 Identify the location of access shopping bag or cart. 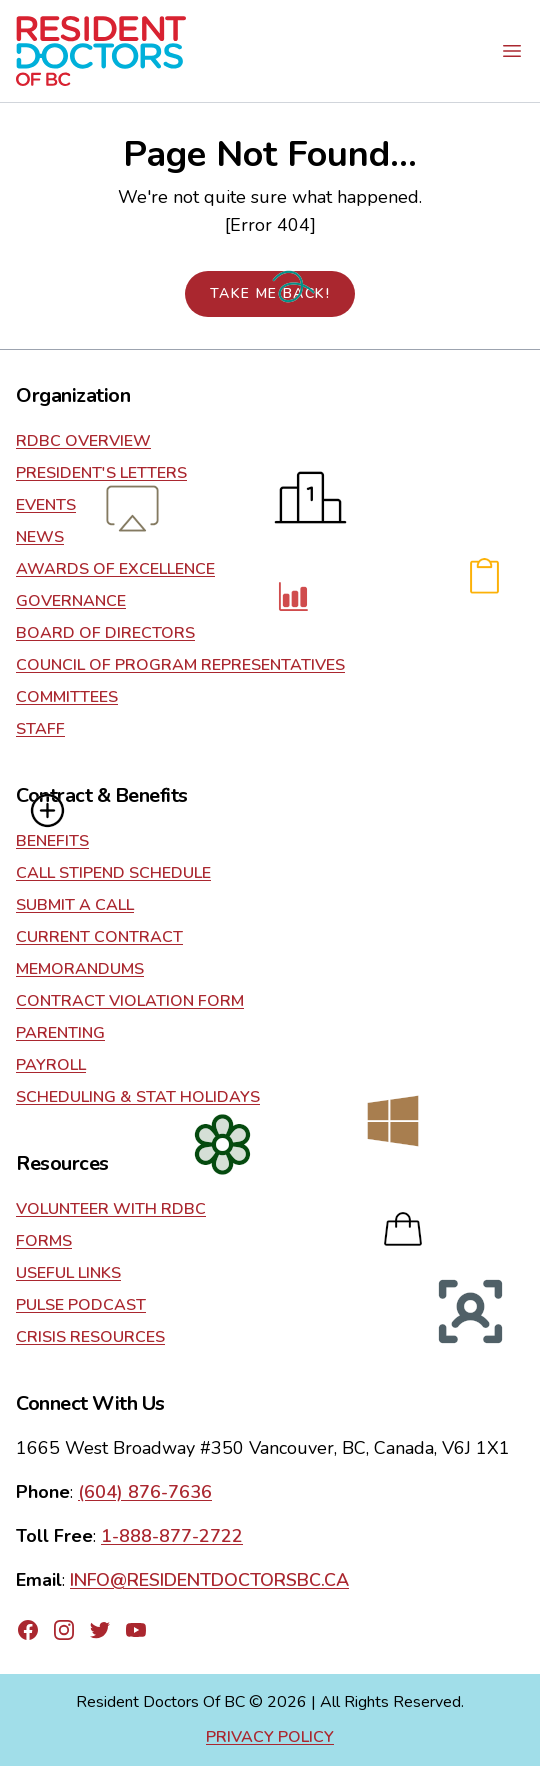
(403, 1231).